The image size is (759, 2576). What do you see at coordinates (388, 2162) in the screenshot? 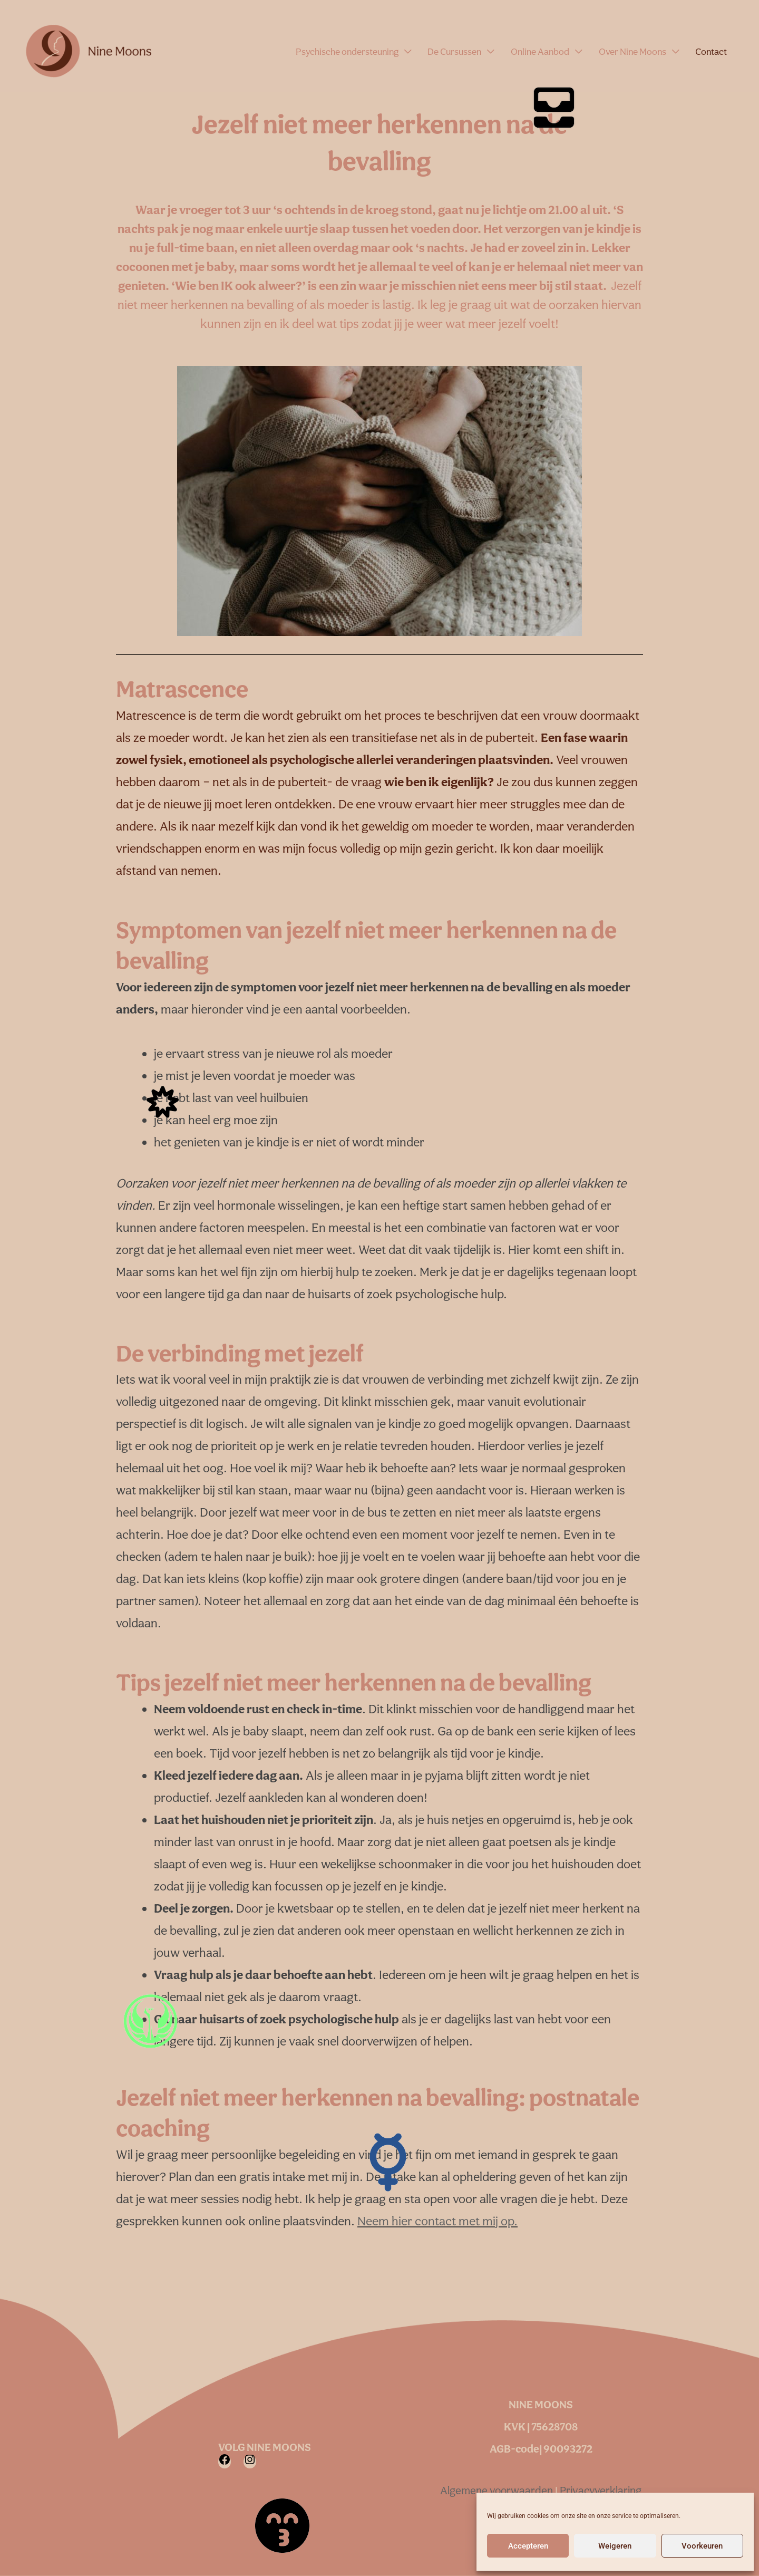
I see `indicates mercury as a planetary or astrological symbol` at bounding box center [388, 2162].